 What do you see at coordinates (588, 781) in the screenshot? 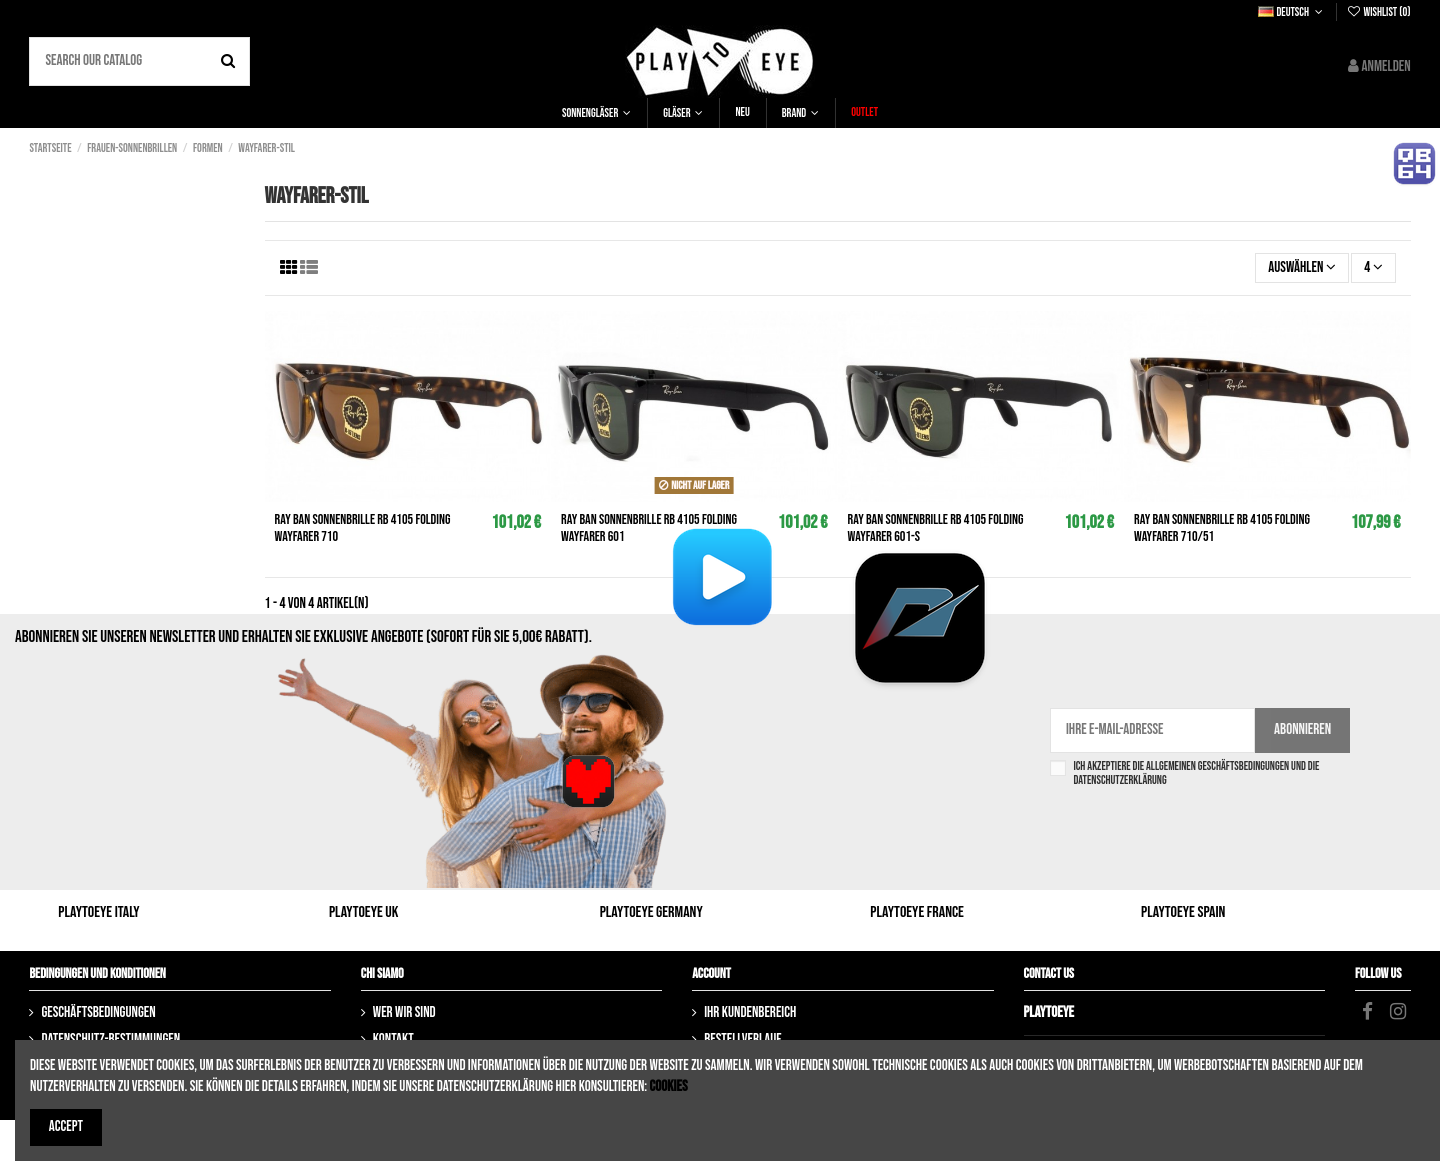
I see `launch undertale` at bounding box center [588, 781].